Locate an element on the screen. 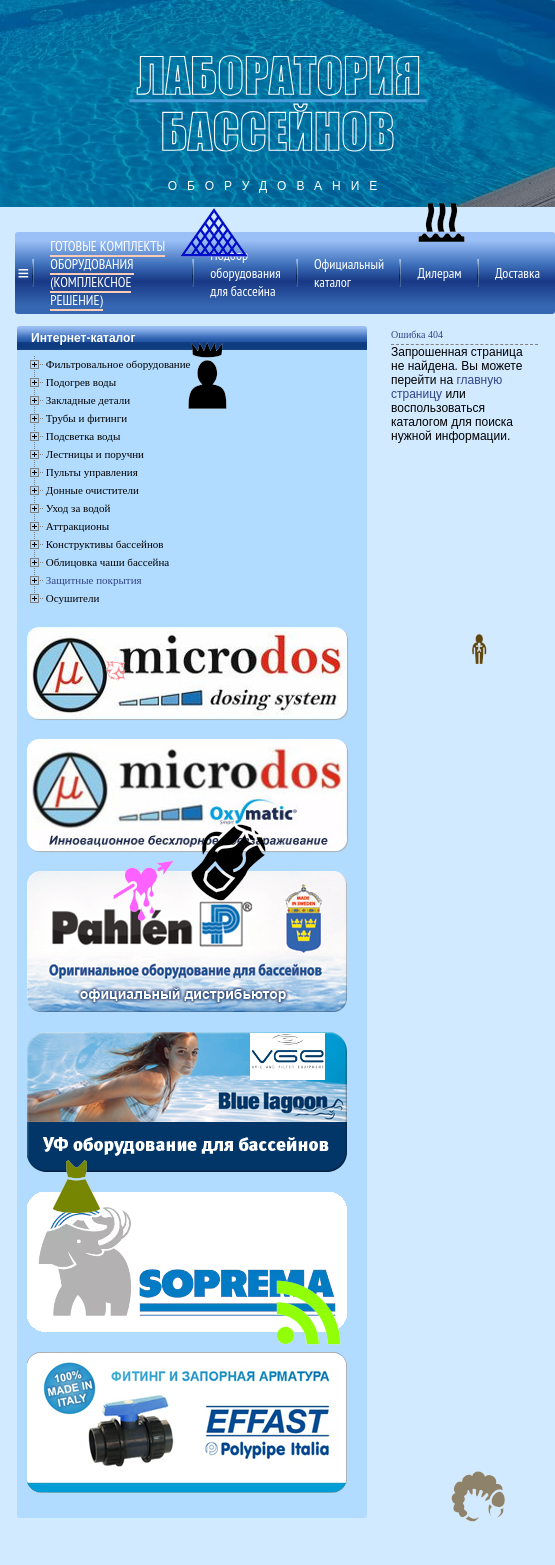 The image size is (555, 1565). browse dresses or women's clothing is located at coordinates (76, 1185).